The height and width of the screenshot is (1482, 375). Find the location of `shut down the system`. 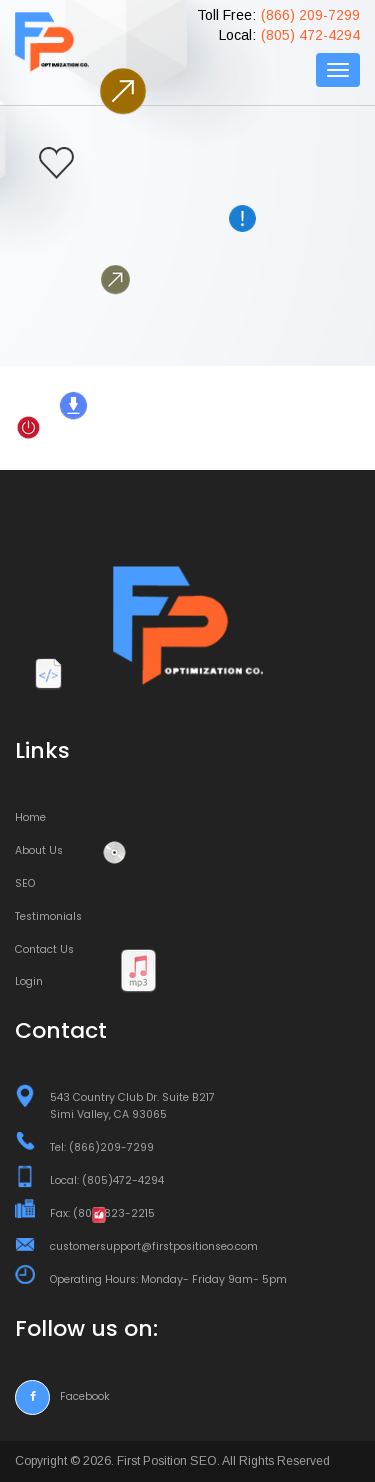

shut down the system is located at coordinates (28, 427).